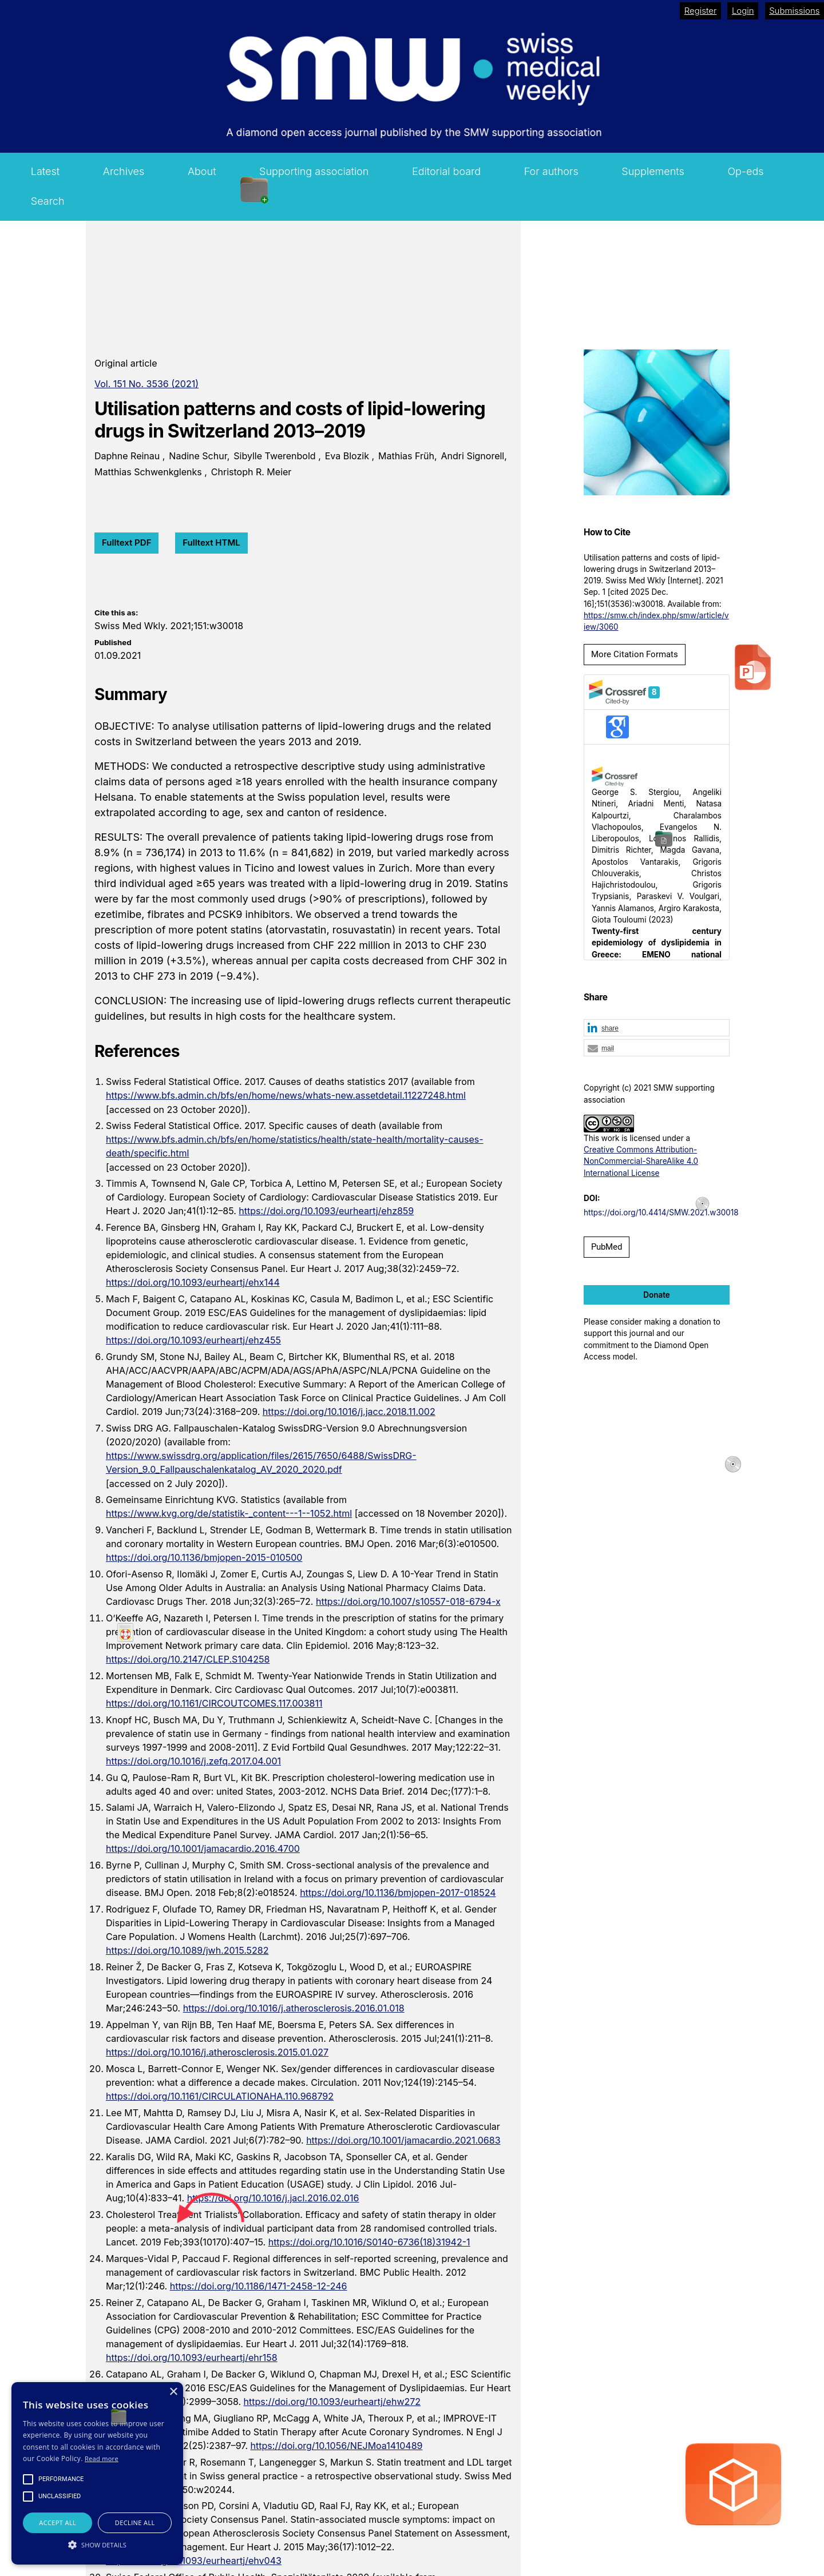 This screenshot has width=824, height=2576. Describe the element at coordinates (733, 2480) in the screenshot. I see `open a 3ds file` at that location.